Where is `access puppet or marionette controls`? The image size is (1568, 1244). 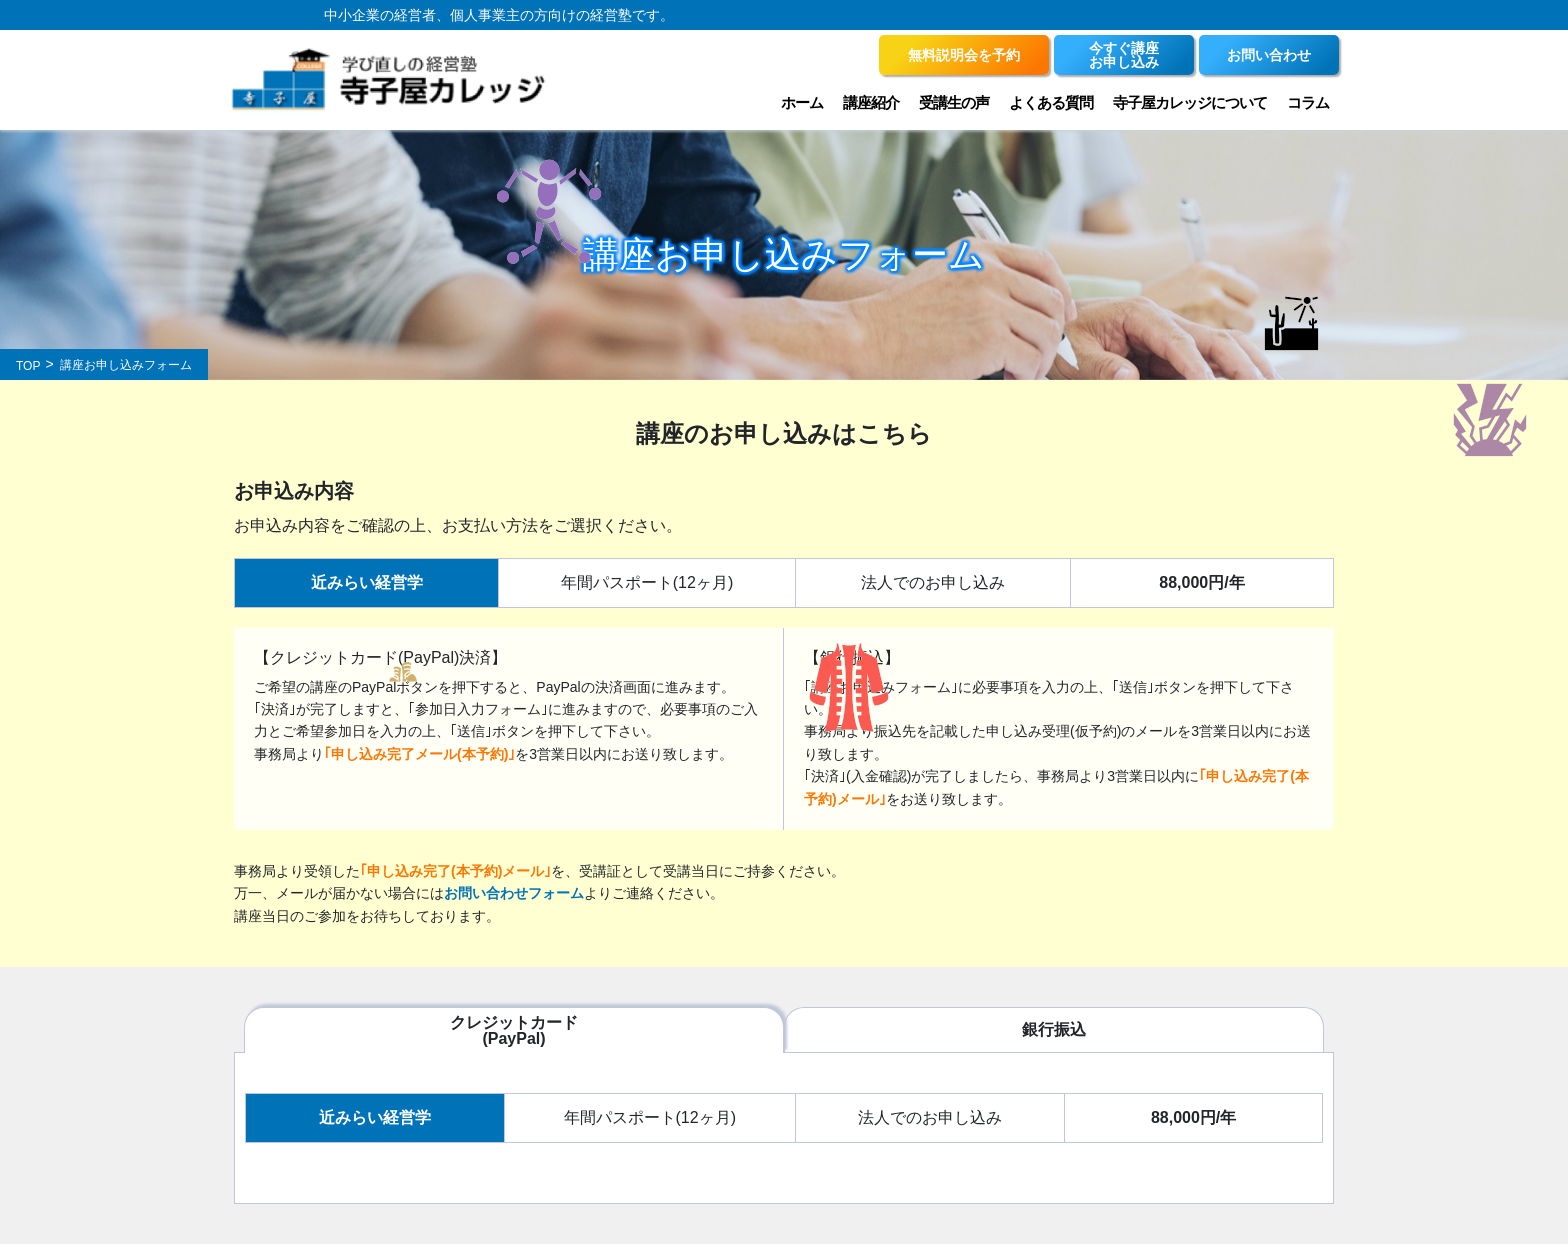
access puppet or marionette controls is located at coordinates (549, 212).